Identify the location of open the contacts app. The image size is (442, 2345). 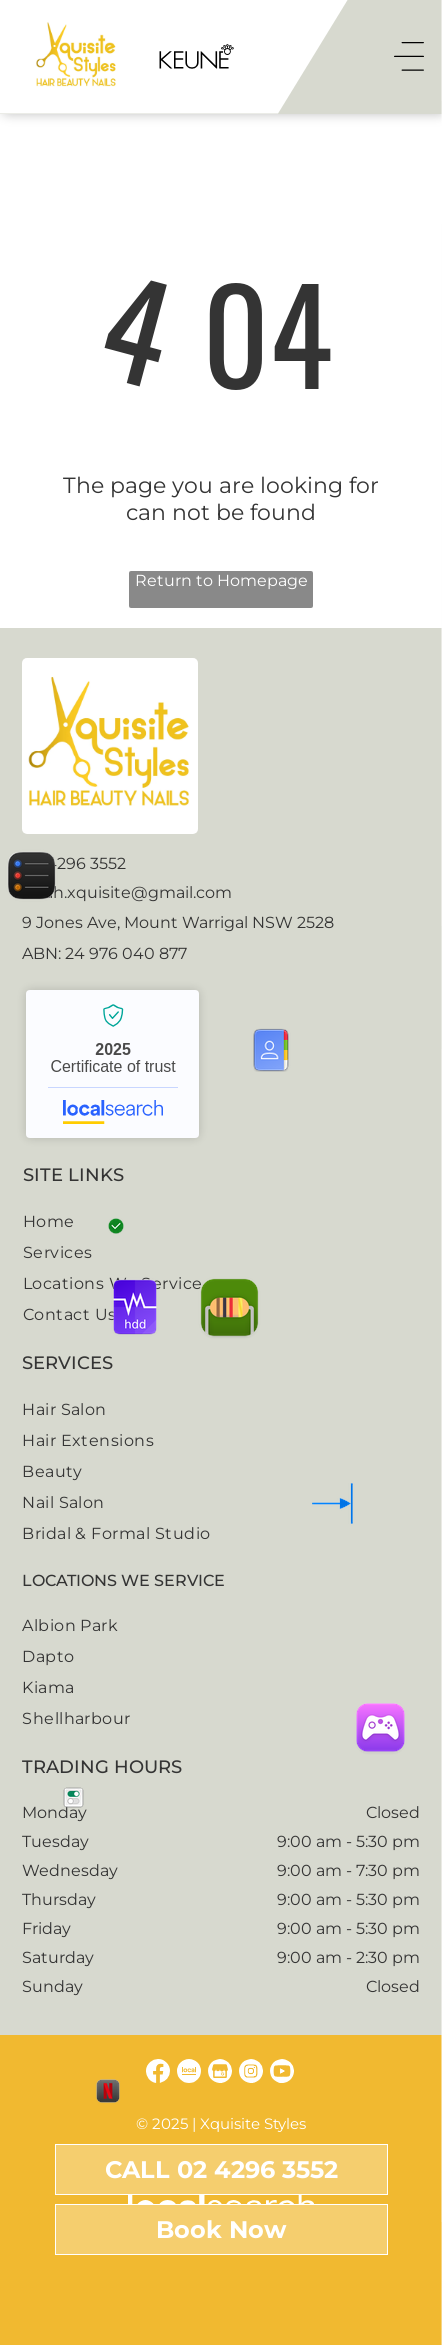
(271, 1050).